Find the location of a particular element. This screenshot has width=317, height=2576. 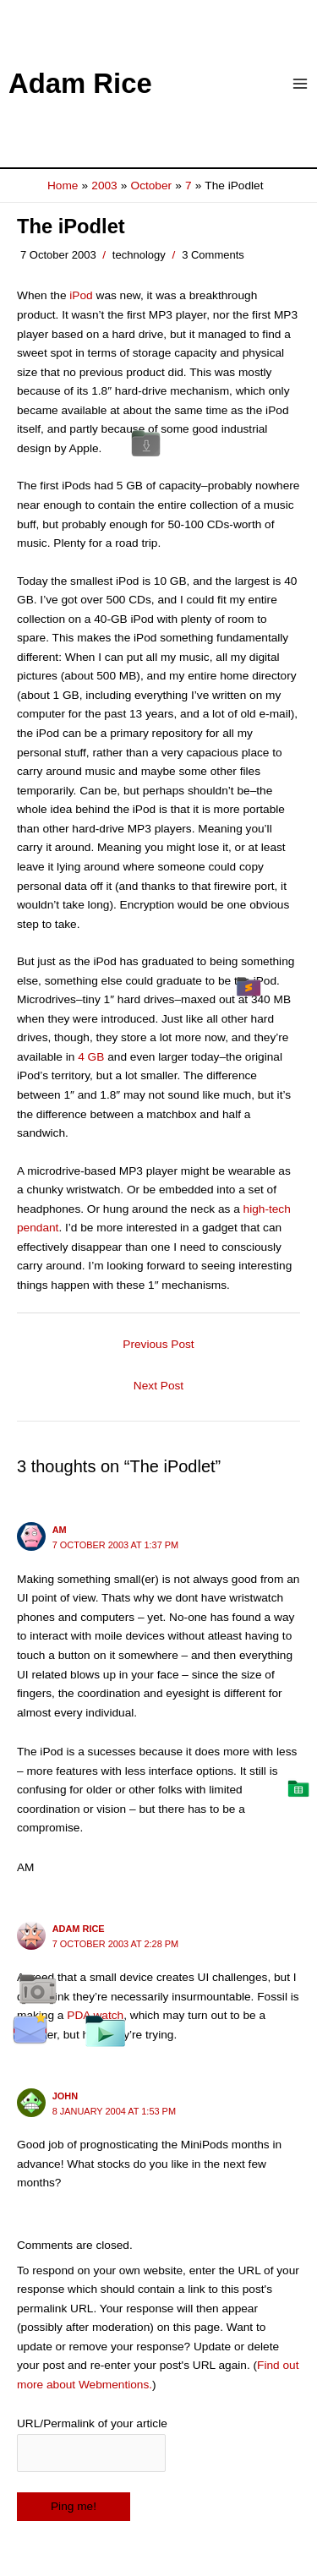

open internet download manager folder is located at coordinates (105, 2032).